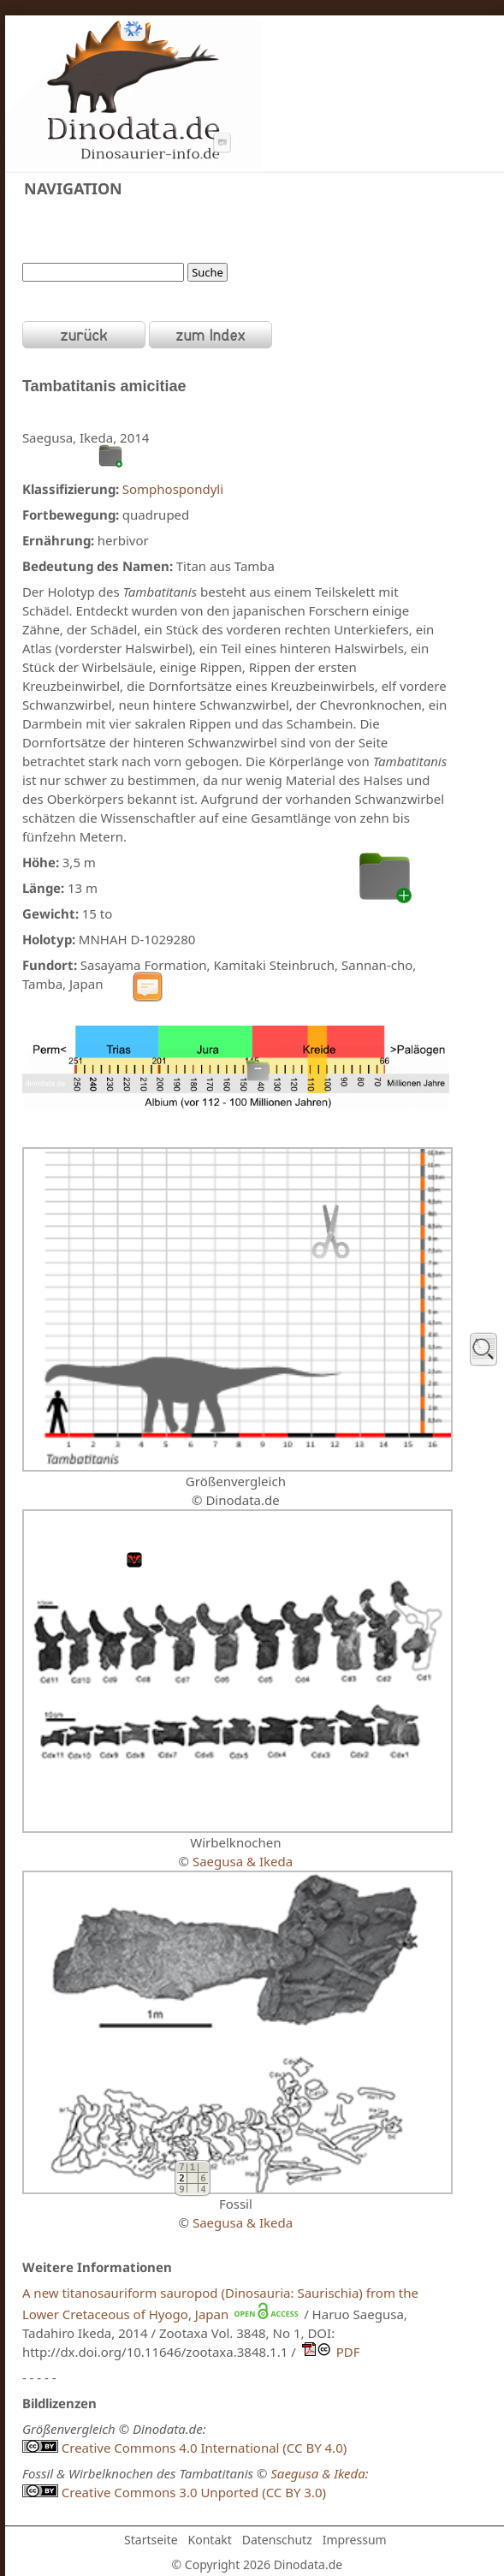  What do you see at coordinates (193, 2178) in the screenshot?
I see `open sudoku puzzle game` at bounding box center [193, 2178].